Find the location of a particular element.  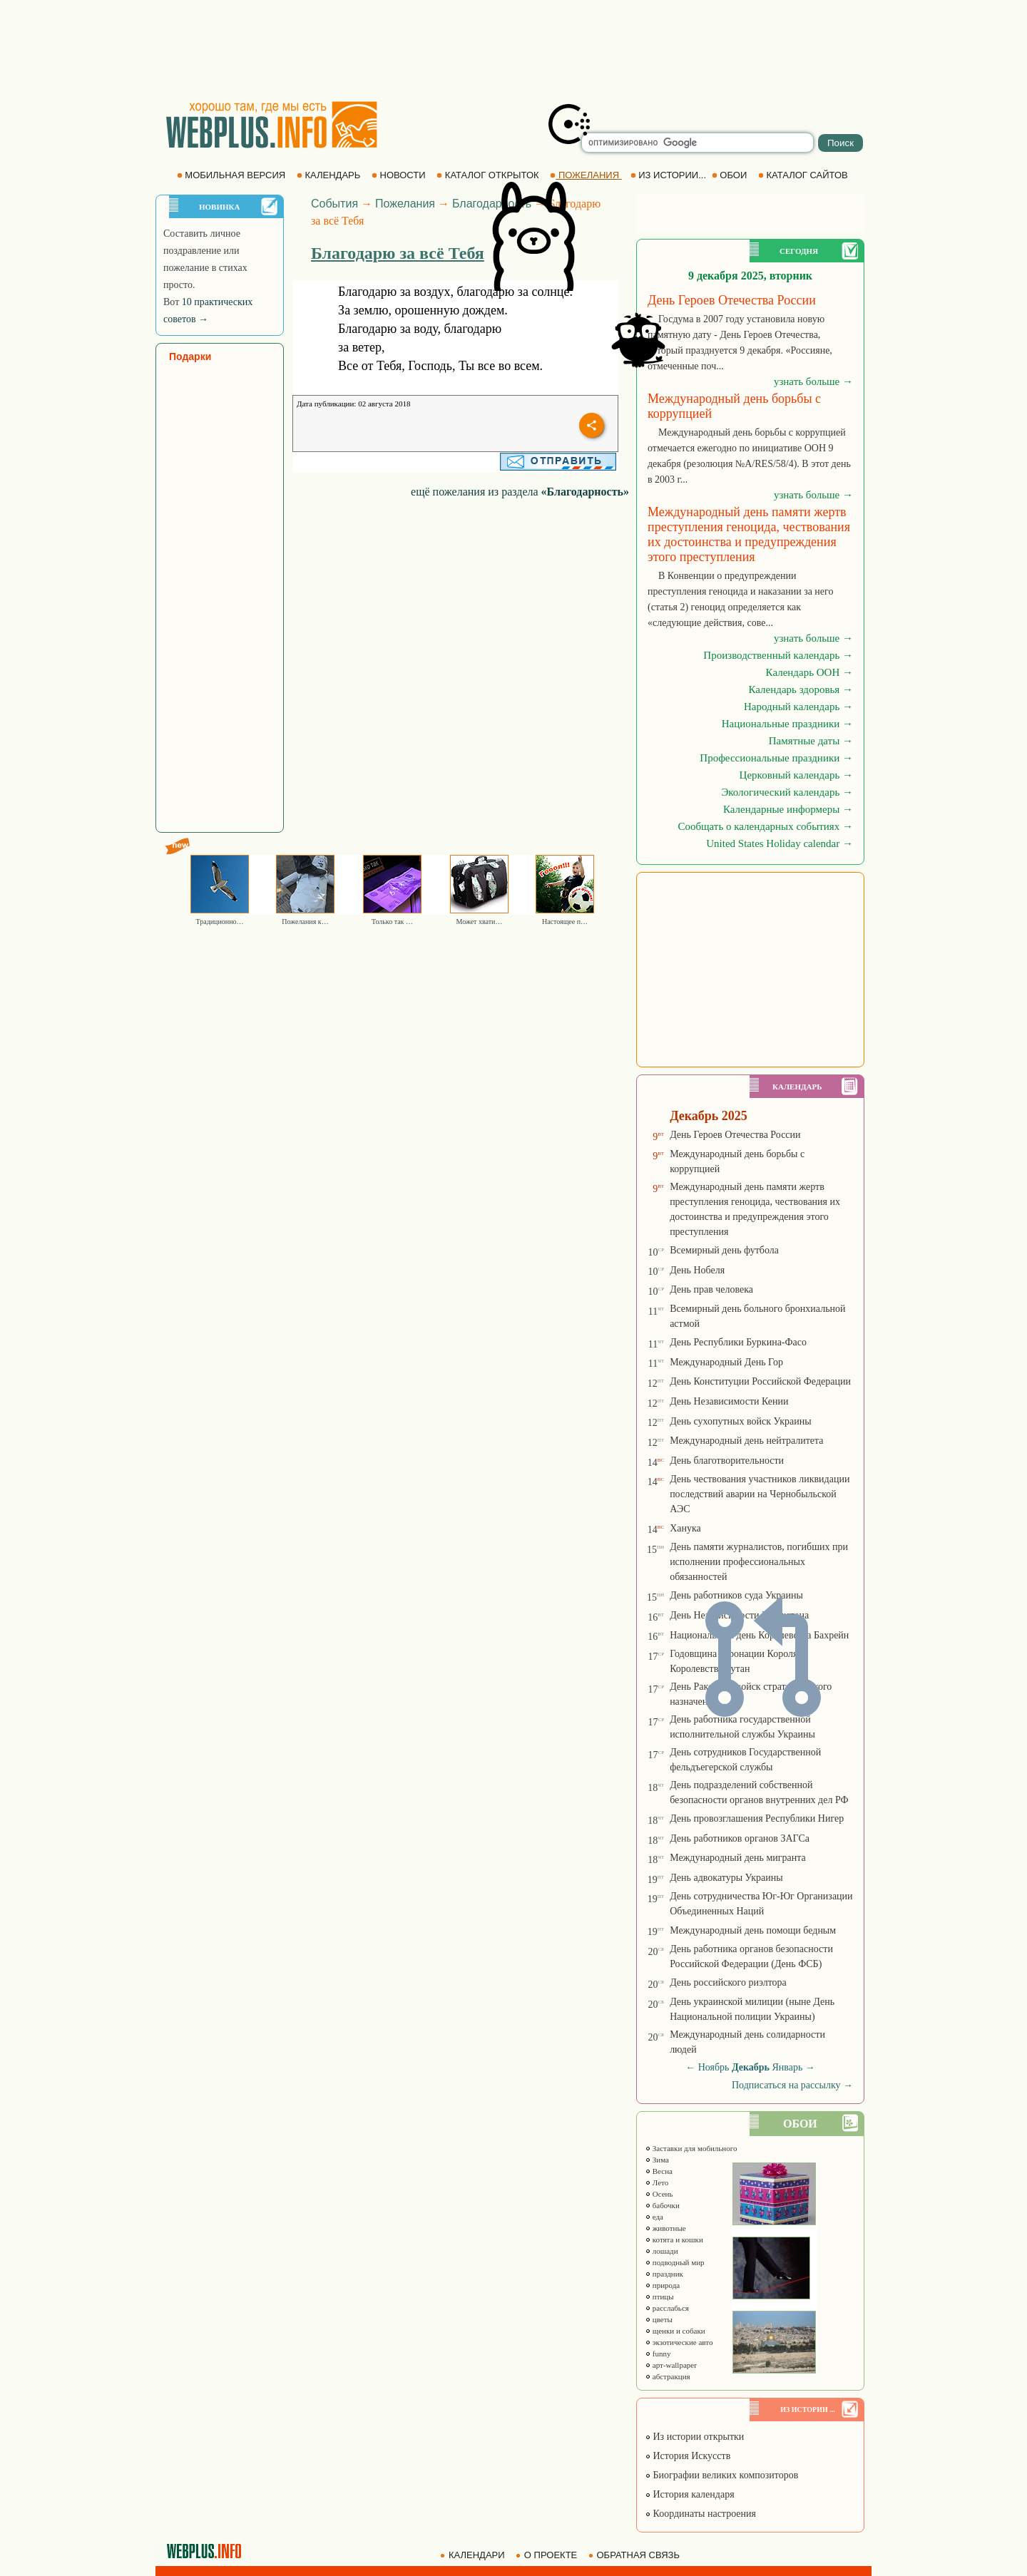

open the Ollama application is located at coordinates (533, 236).